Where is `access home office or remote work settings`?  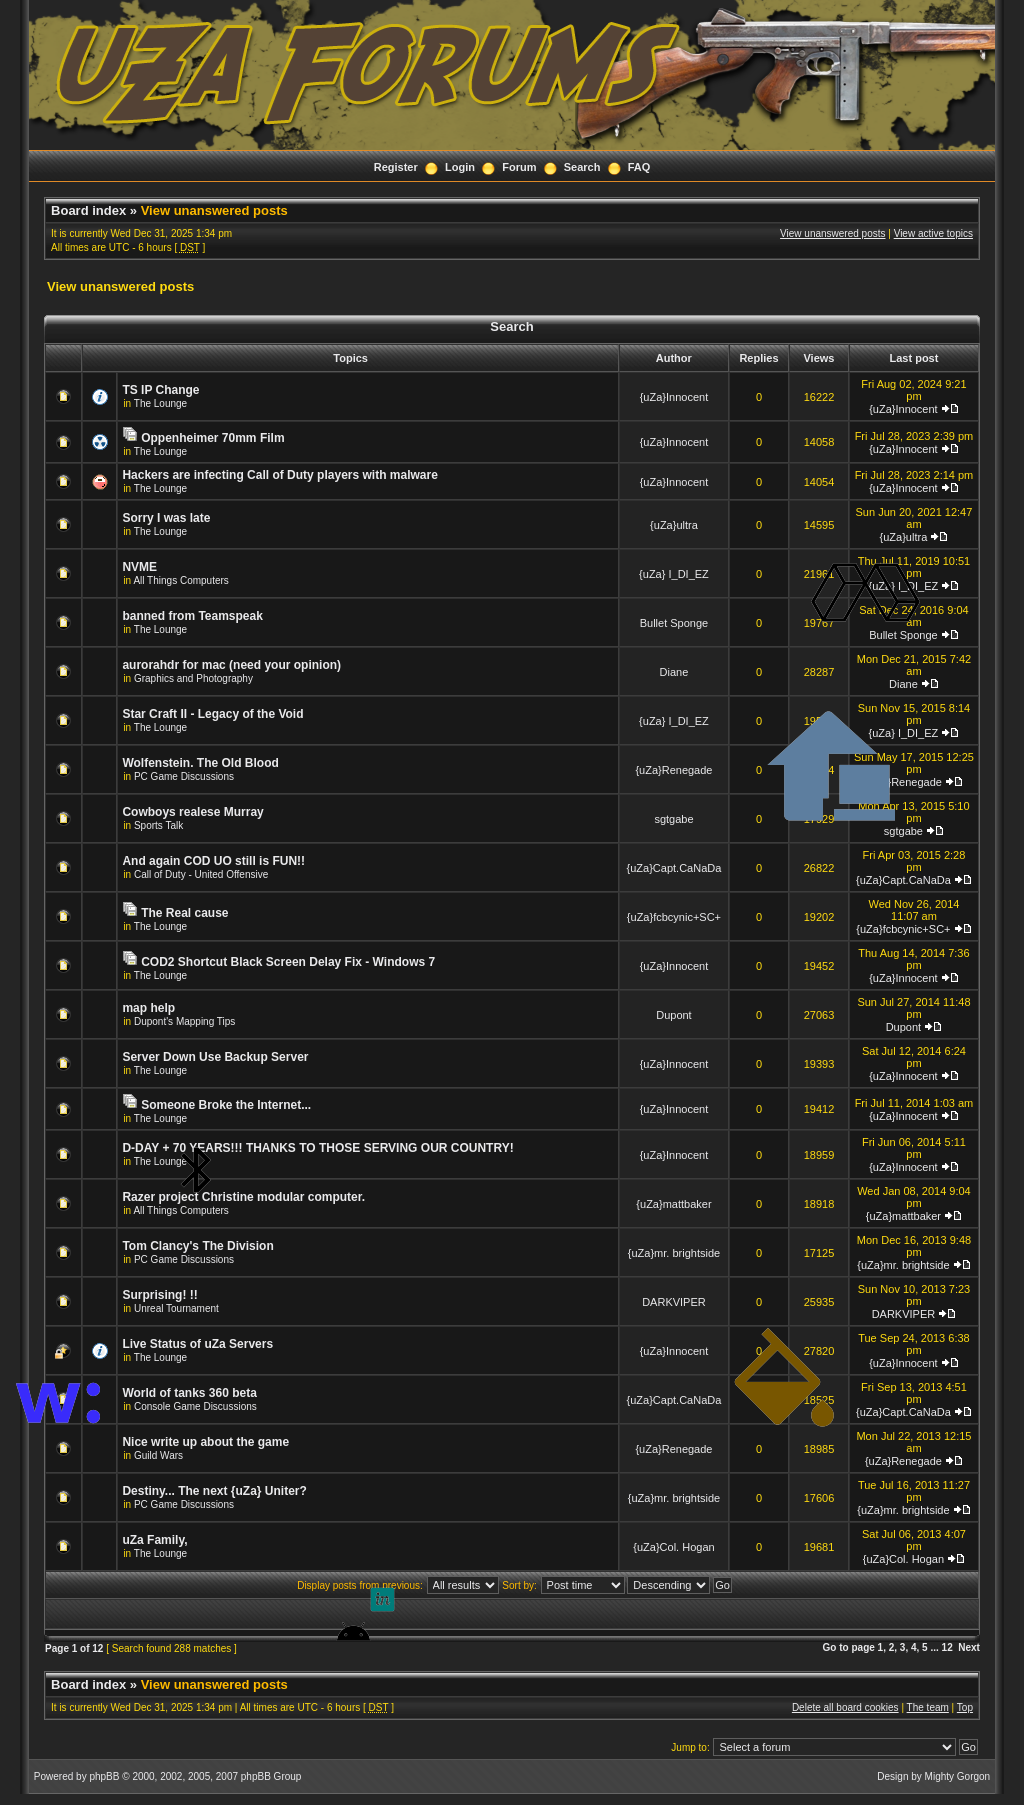
access home office or remote work settings is located at coordinates (828, 770).